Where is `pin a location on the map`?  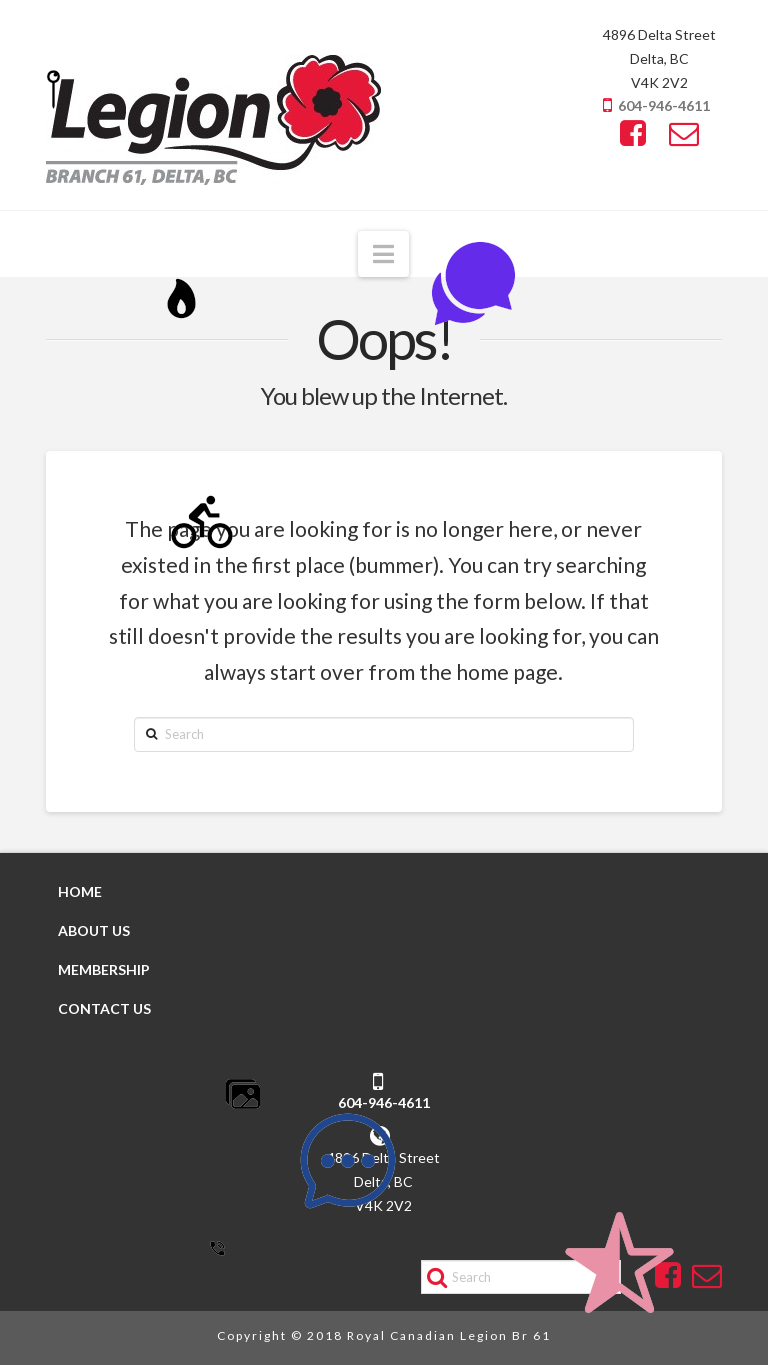 pin a location on the map is located at coordinates (53, 89).